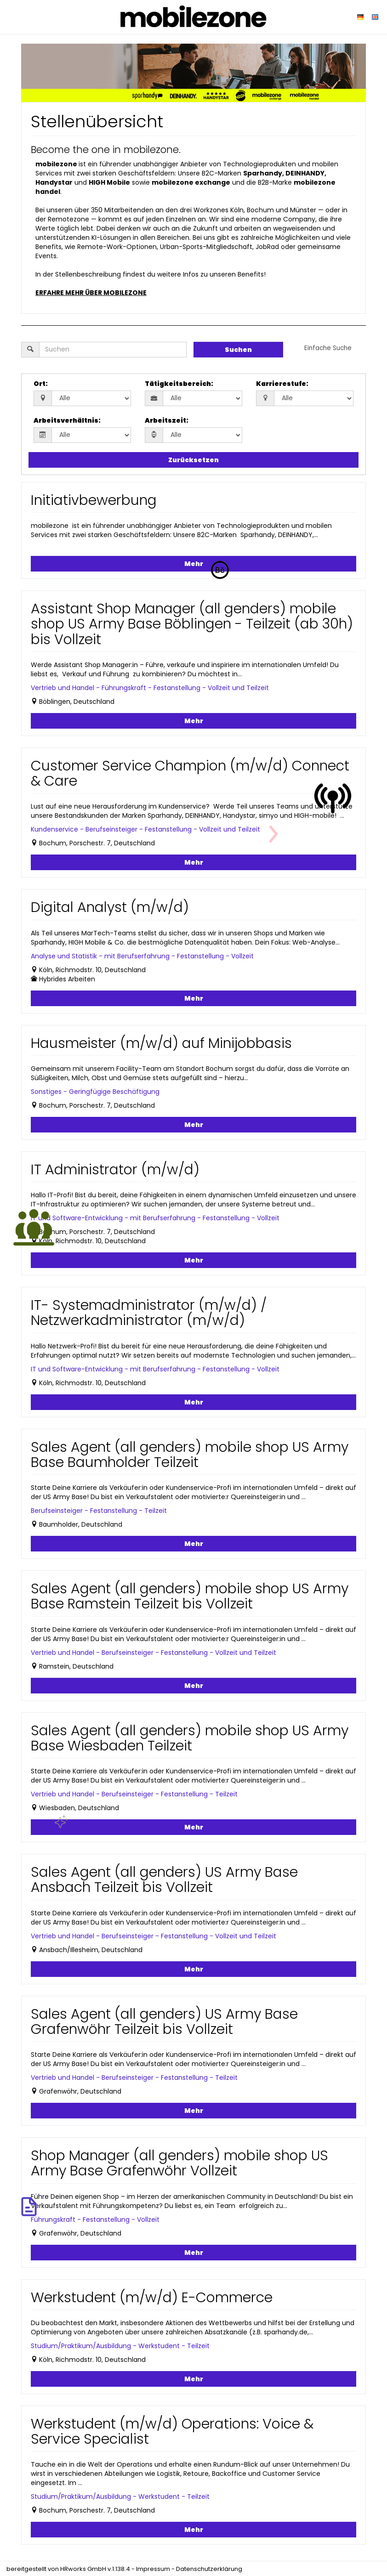 This screenshot has height=2576, width=387. Describe the element at coordinates (220, 570) in the screenshot. I see `visit Behance profile` at that location.